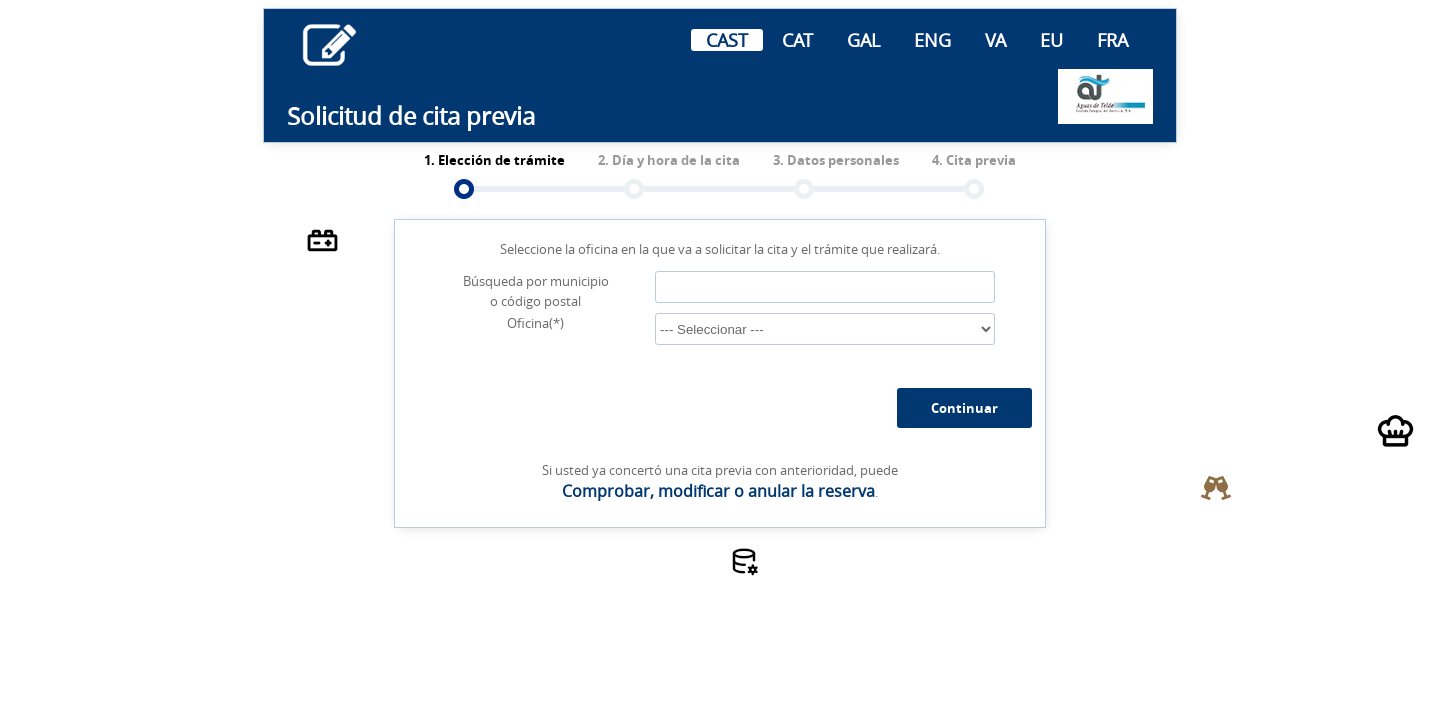 This screenshot has height=720, width=1440. I want to click on access cooking or recipe features, so click(1395, 431).